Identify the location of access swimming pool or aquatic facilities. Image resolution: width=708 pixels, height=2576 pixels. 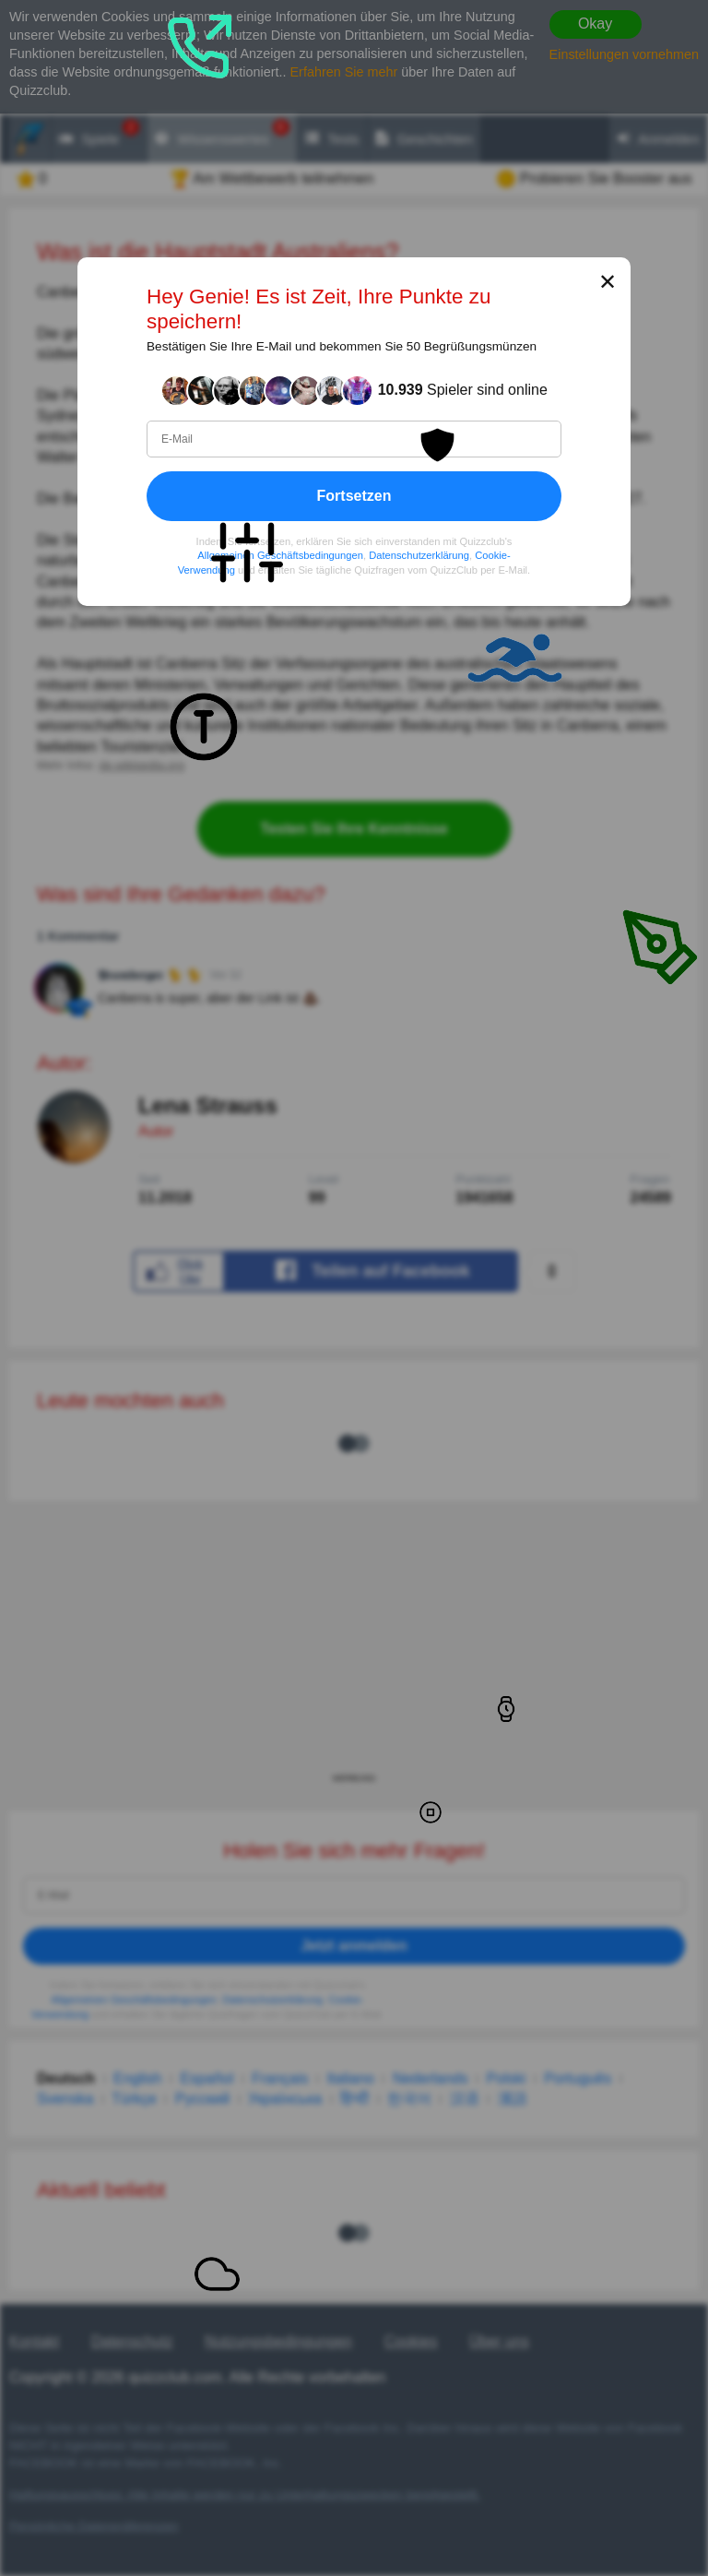
(514, 658).